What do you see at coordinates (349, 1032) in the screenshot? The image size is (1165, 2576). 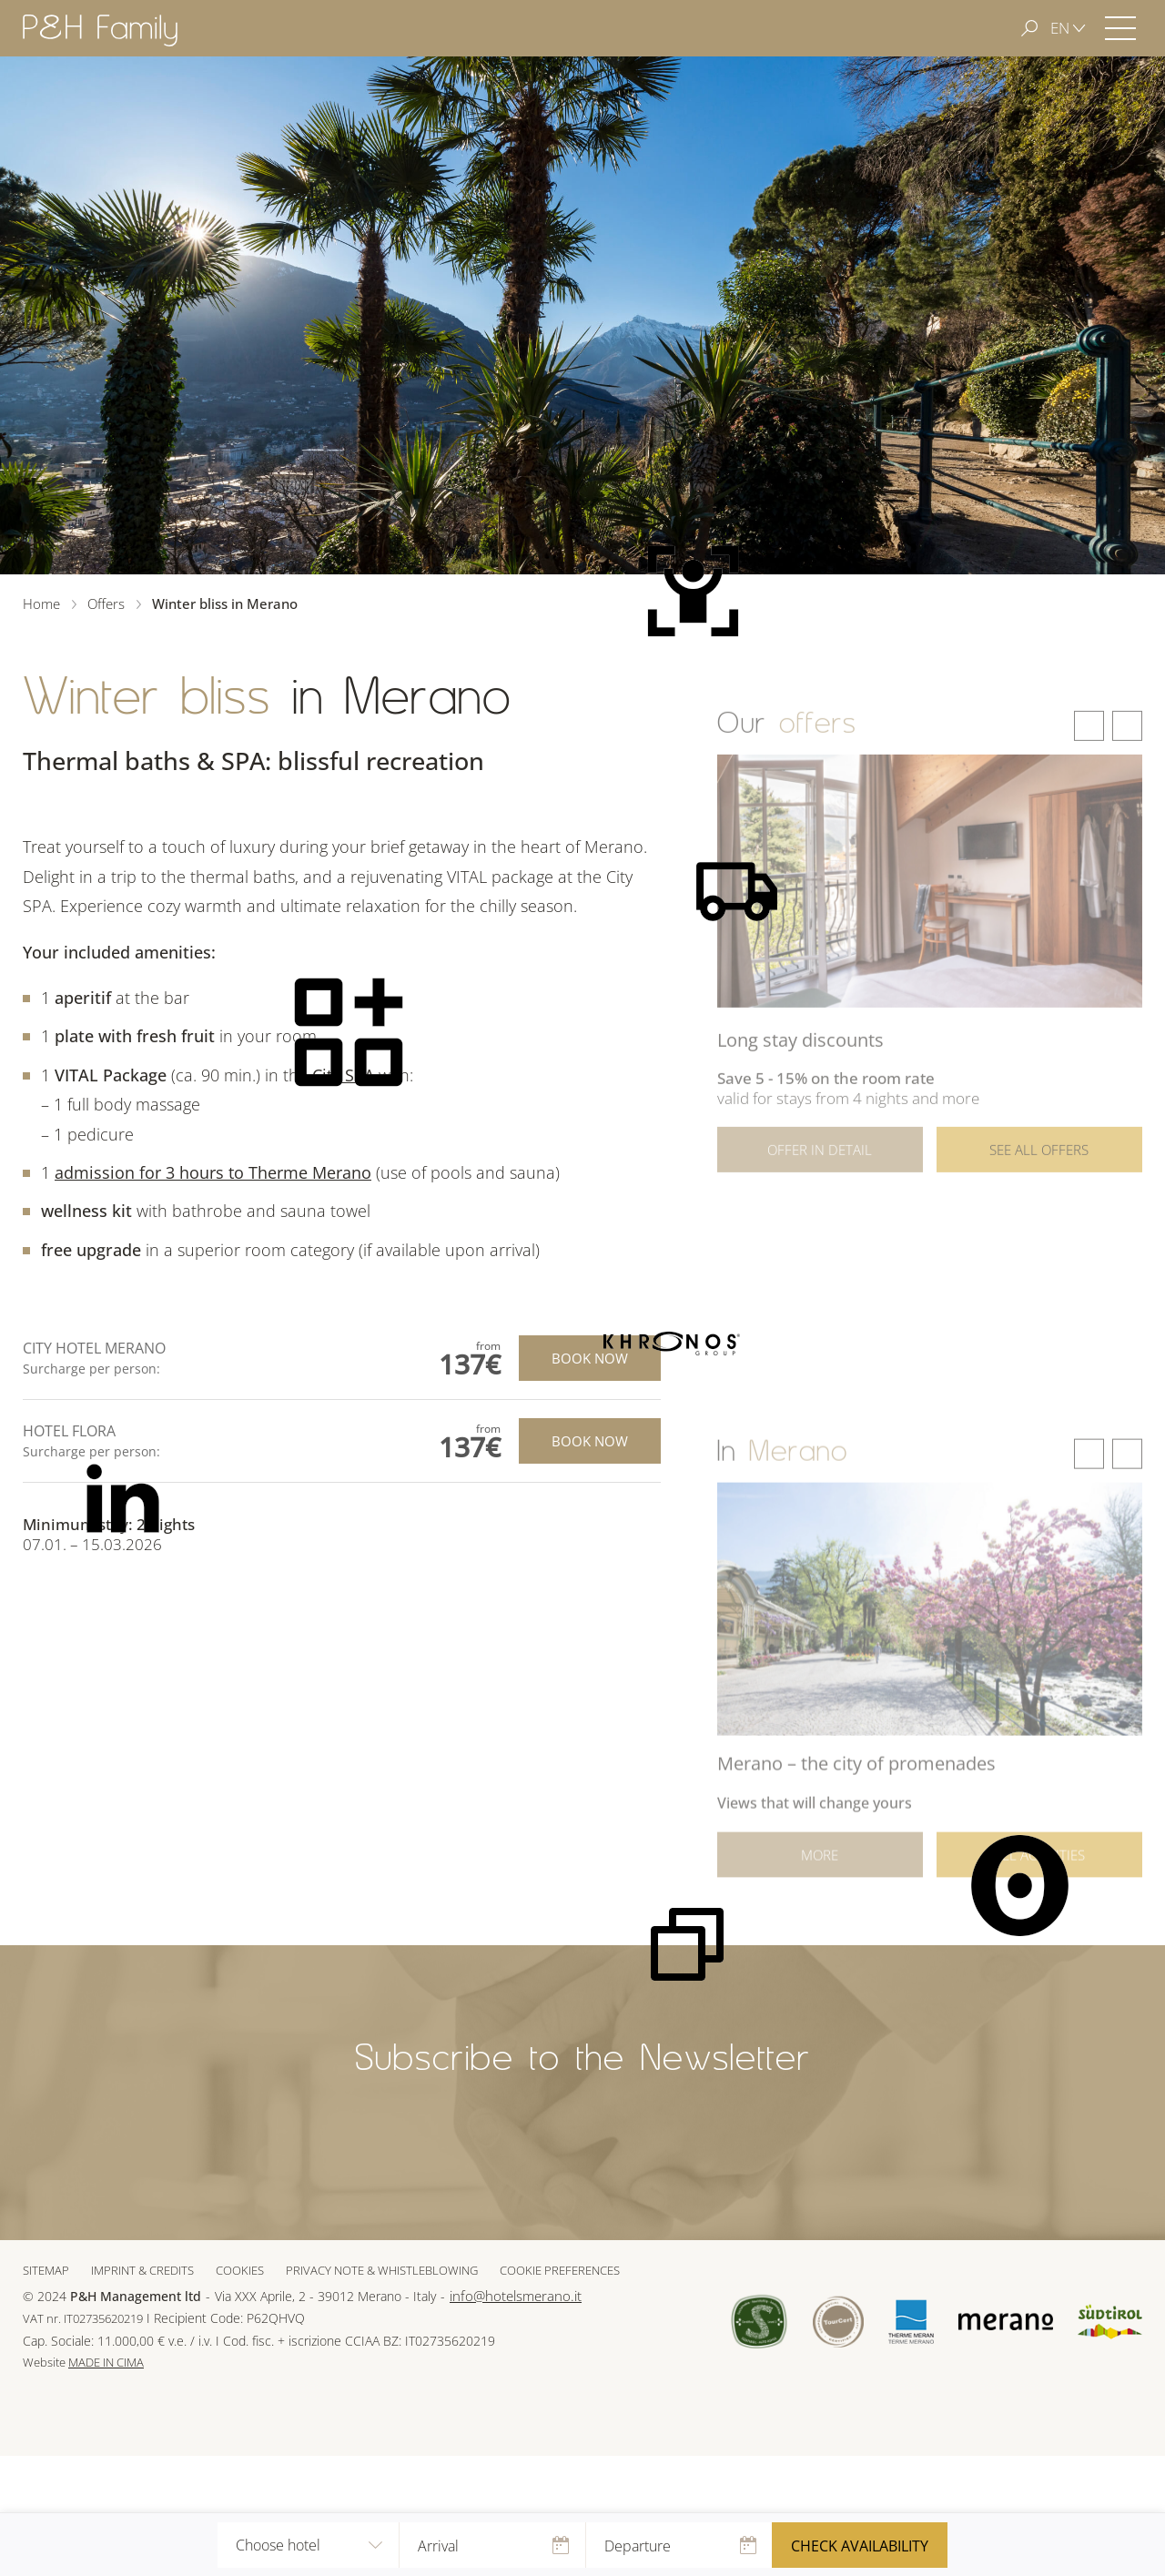 I see `add a new function or module` at bounding box center [349, 1032].